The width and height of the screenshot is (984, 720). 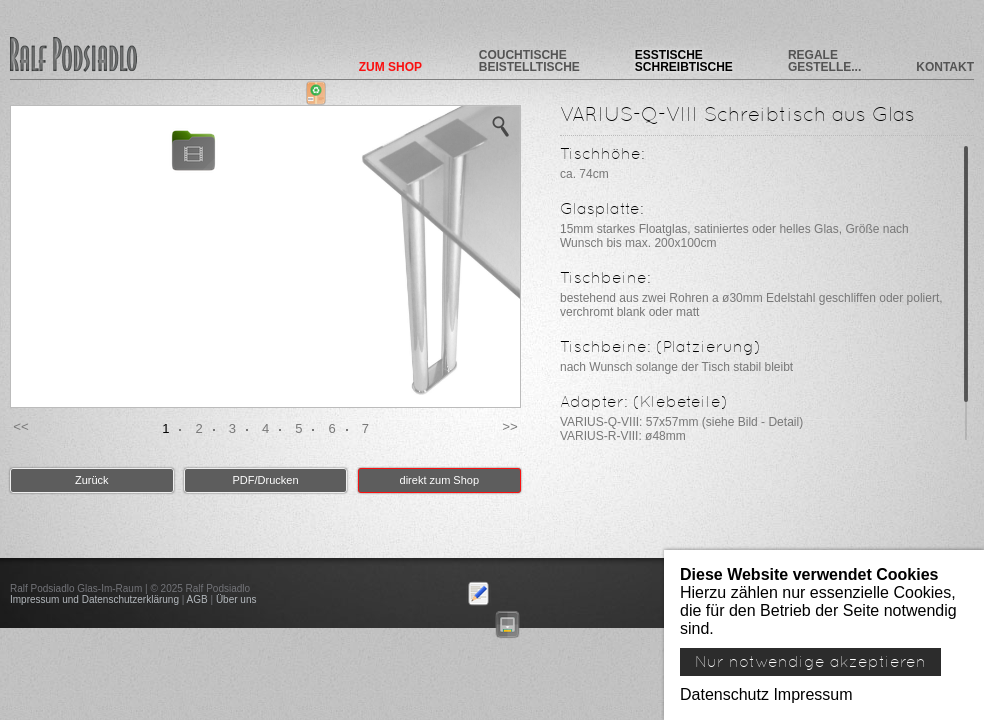 I want to click on open your videos folder, so click(x=193, y=150).